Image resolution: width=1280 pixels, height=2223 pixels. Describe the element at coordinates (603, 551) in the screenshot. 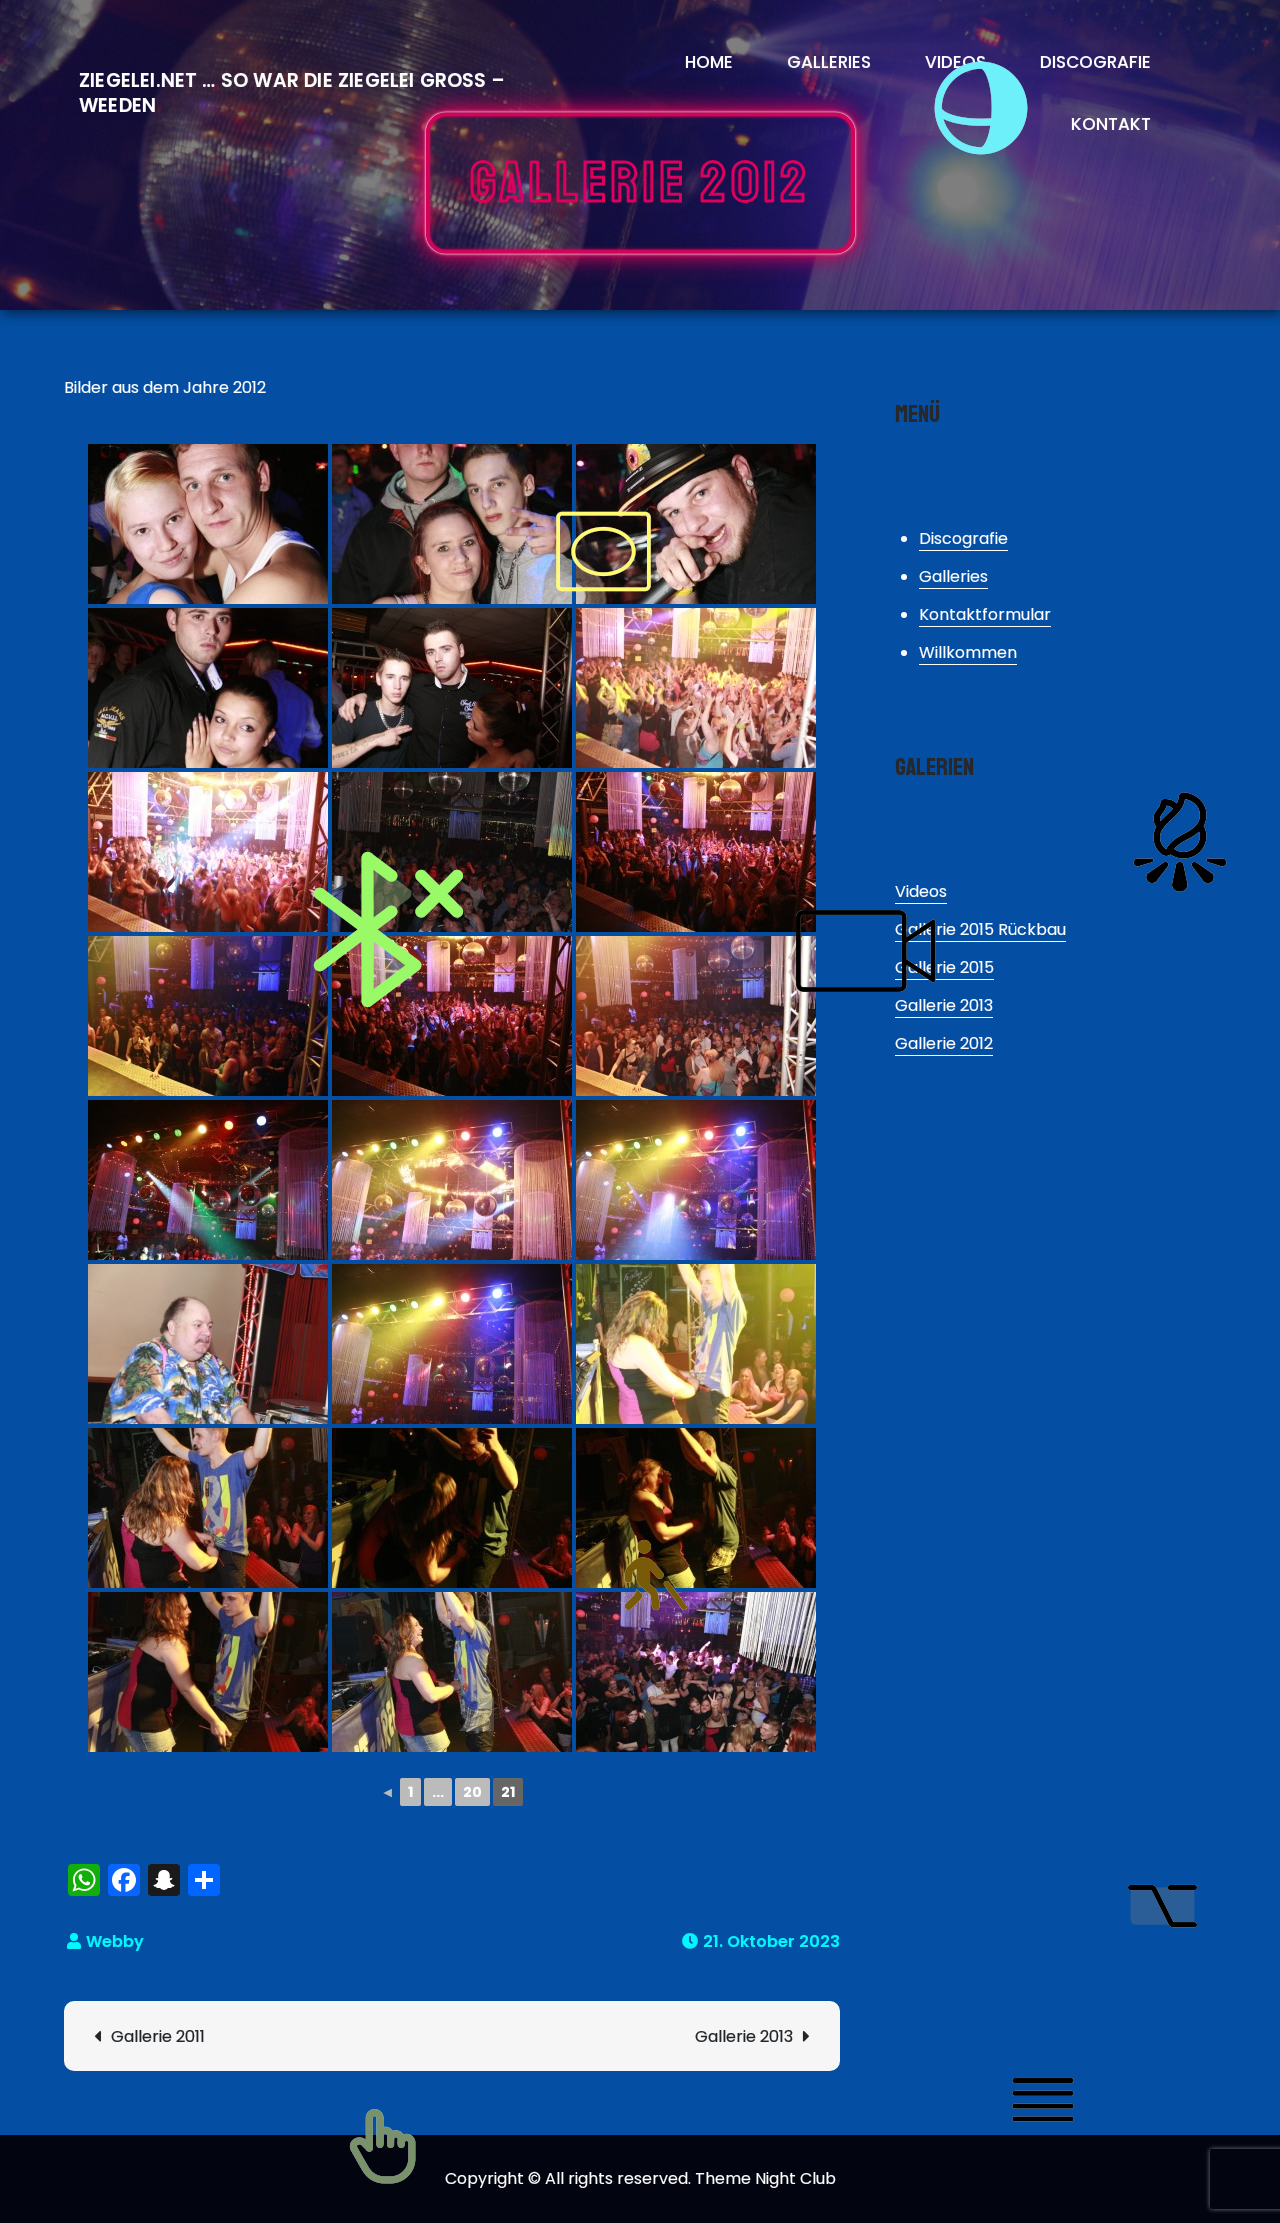

I see `apply vignette effect to photo` at that location.